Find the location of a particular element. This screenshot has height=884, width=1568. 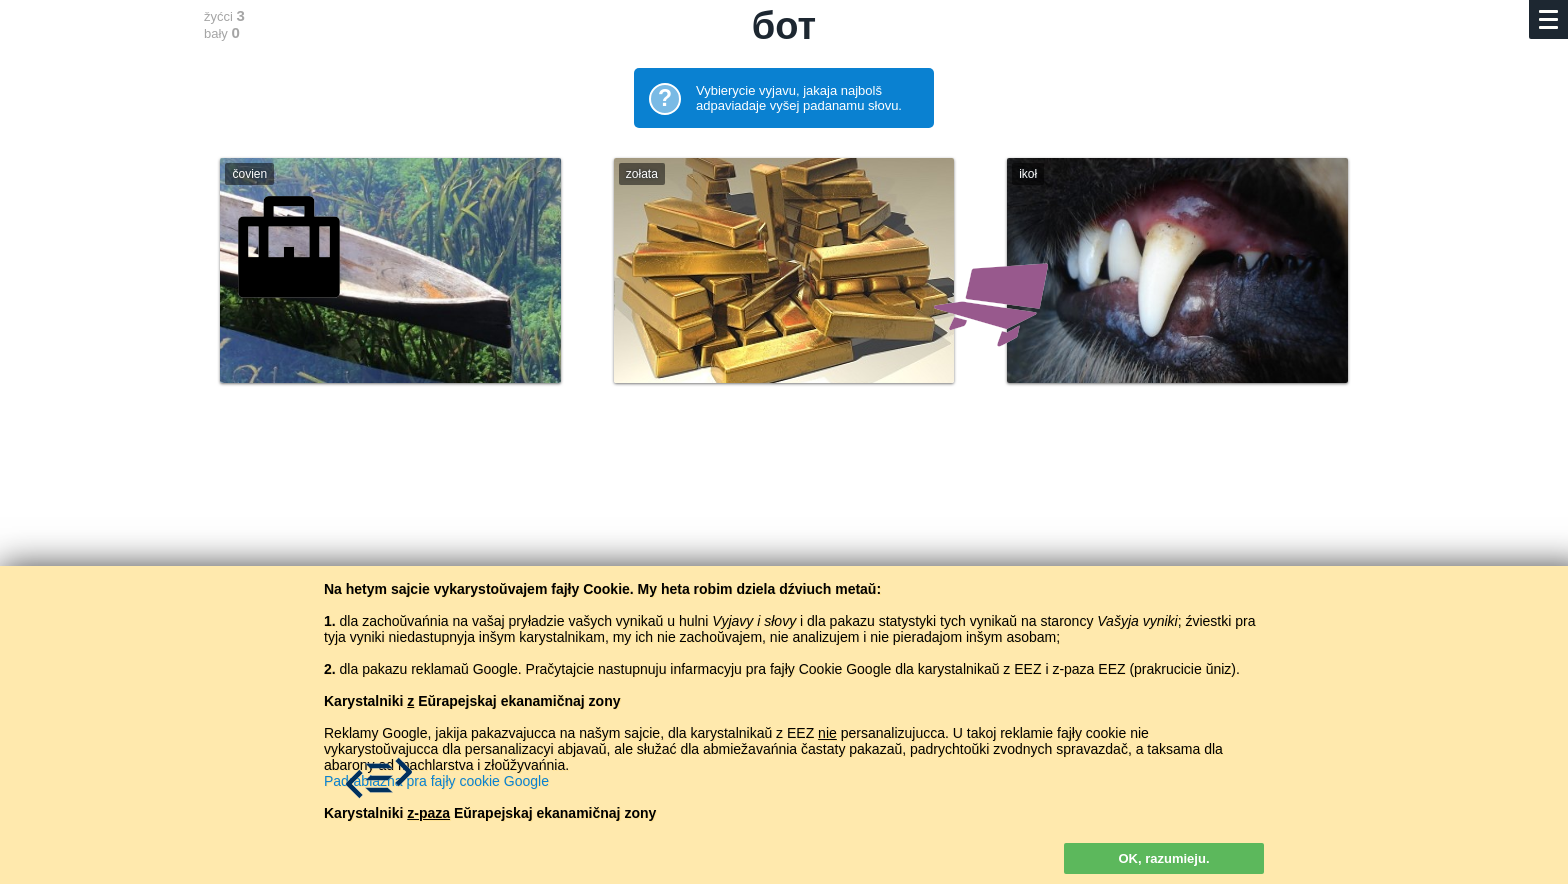

purescript programming language logo is located at coordinates (379, 778).